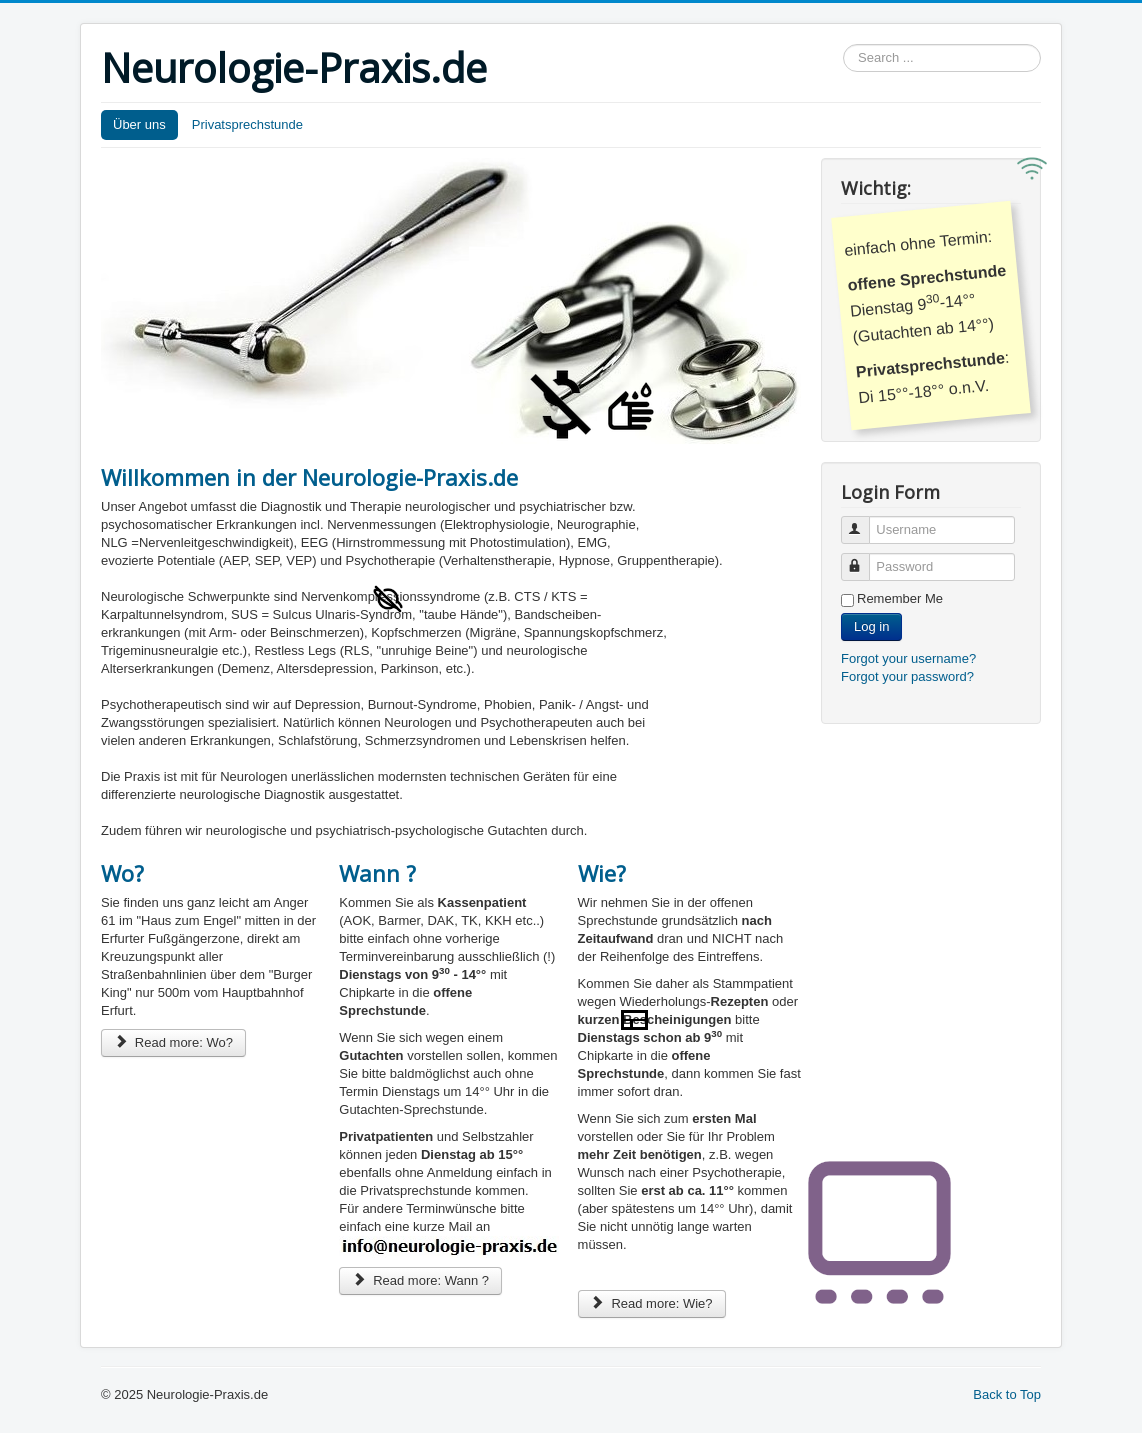  I want to click on switch to compact view layout, so click(634, 1020).